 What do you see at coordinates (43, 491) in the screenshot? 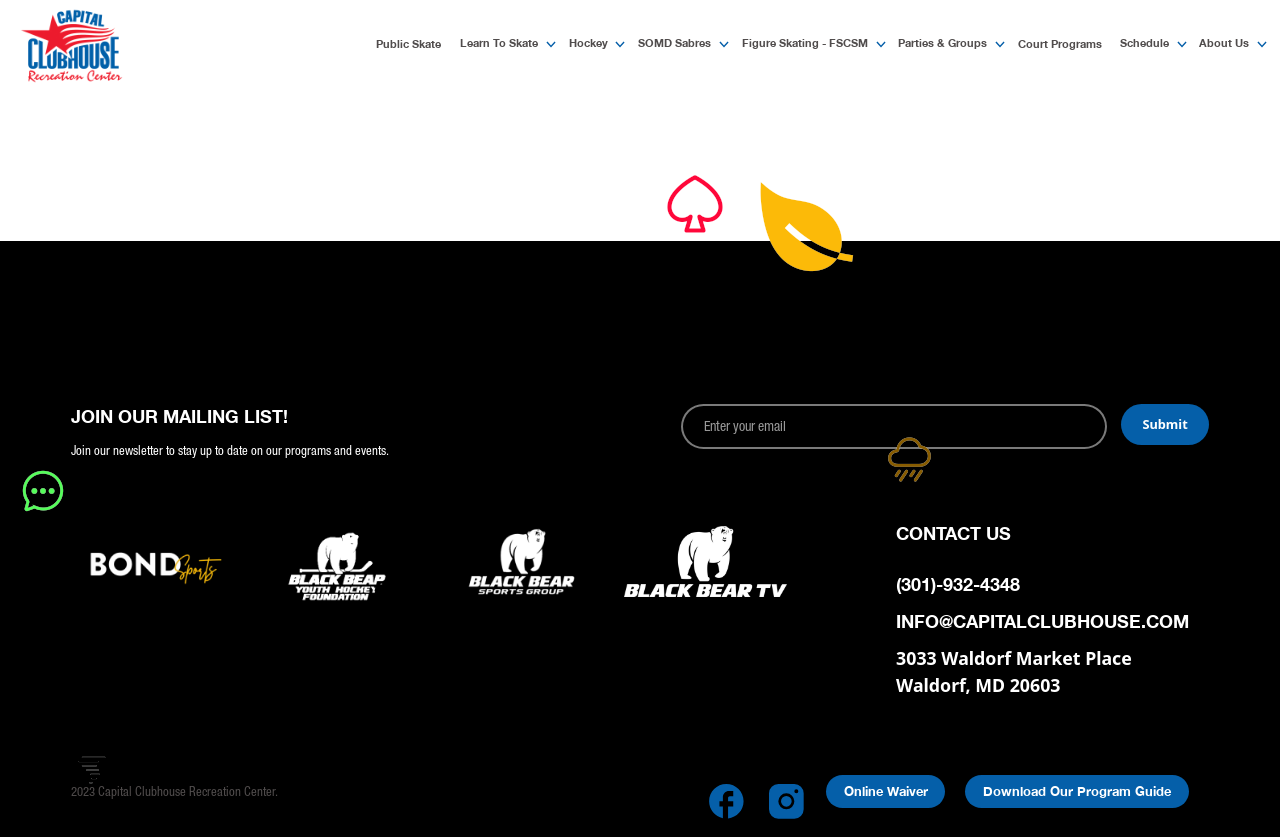
I see `open chat or messaging` at bounding box center [43, 491].